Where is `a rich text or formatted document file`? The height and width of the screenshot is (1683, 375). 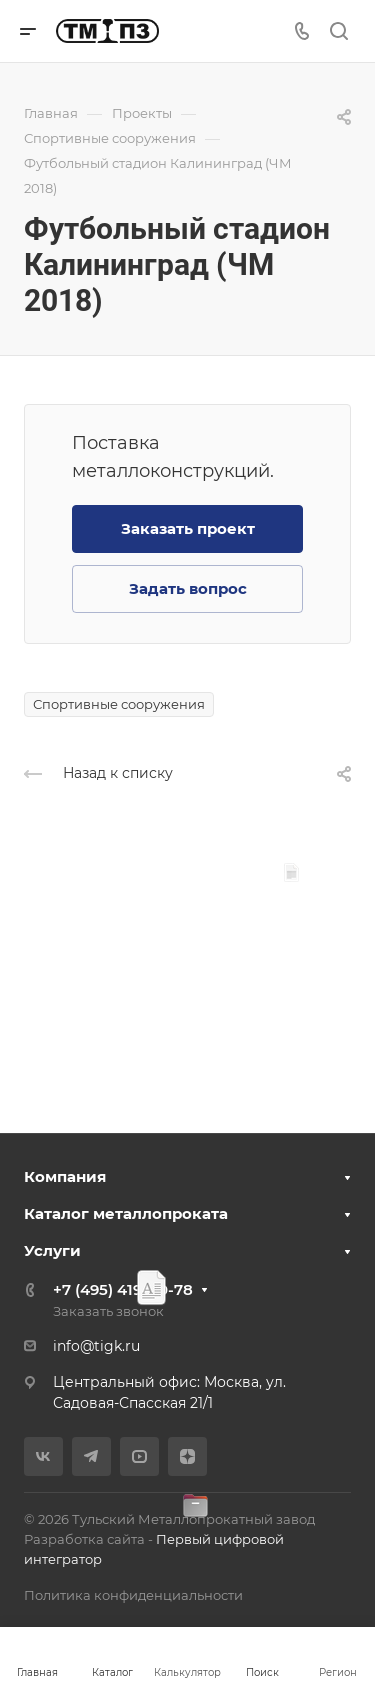
a rich text or formatted document file is located at coordinates (151, 1287).